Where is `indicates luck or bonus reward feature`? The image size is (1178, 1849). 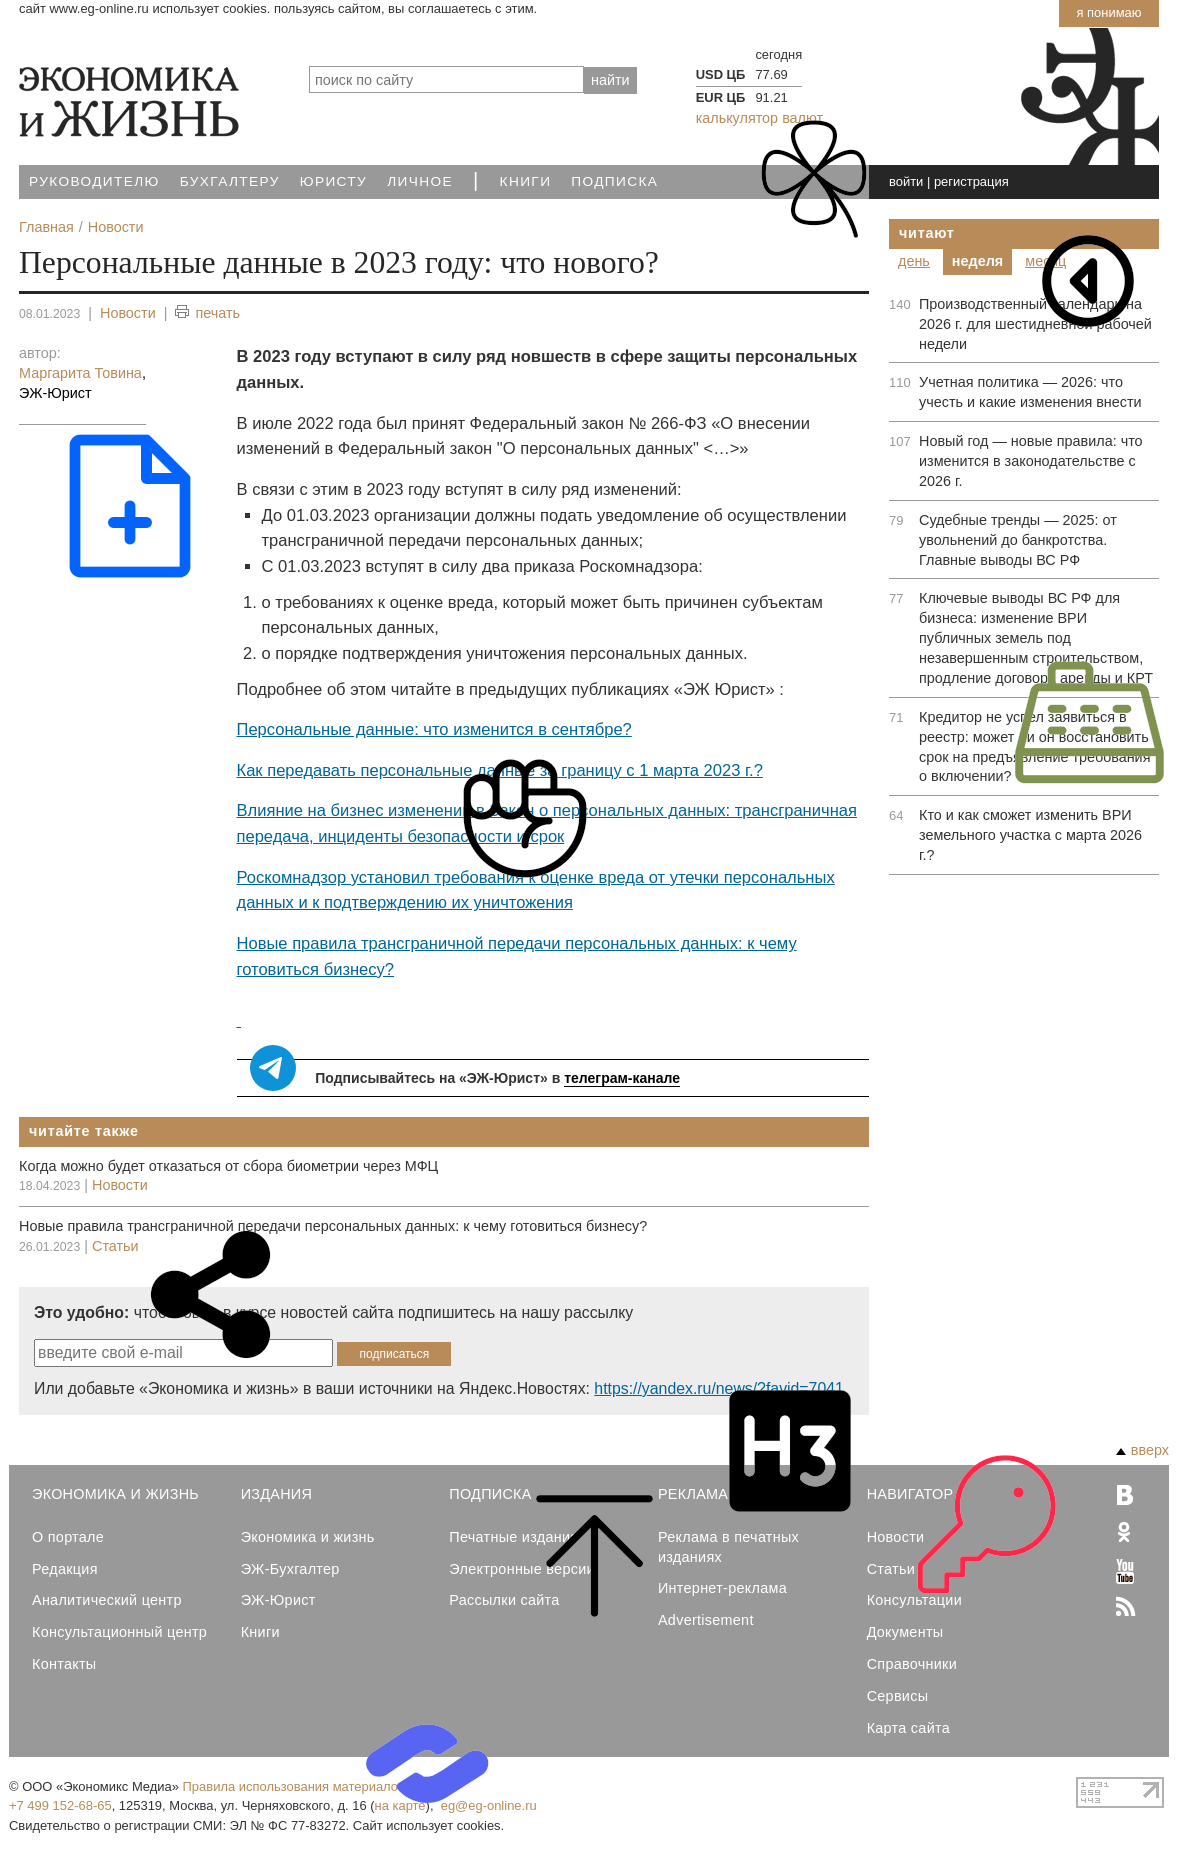 indicates luck or bonus reward feature is located at coordinates (814, 177).